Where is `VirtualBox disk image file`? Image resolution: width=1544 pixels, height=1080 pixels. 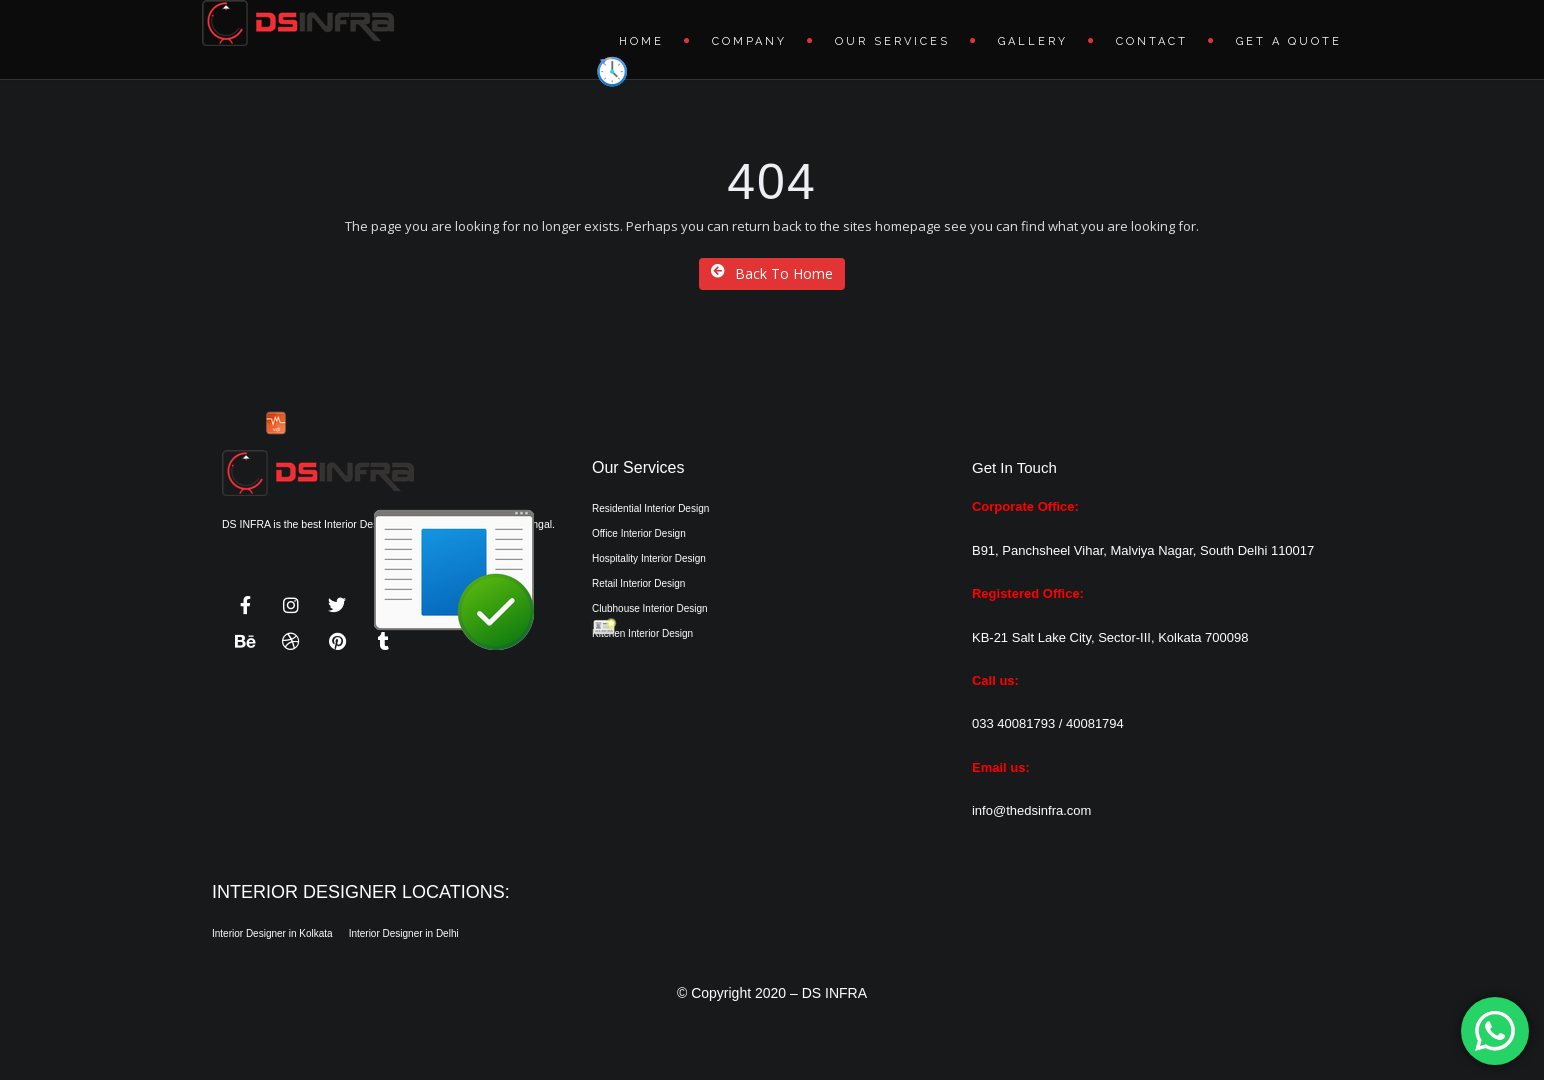
VirtualBox disk image file is located at coordinates (276, 423).